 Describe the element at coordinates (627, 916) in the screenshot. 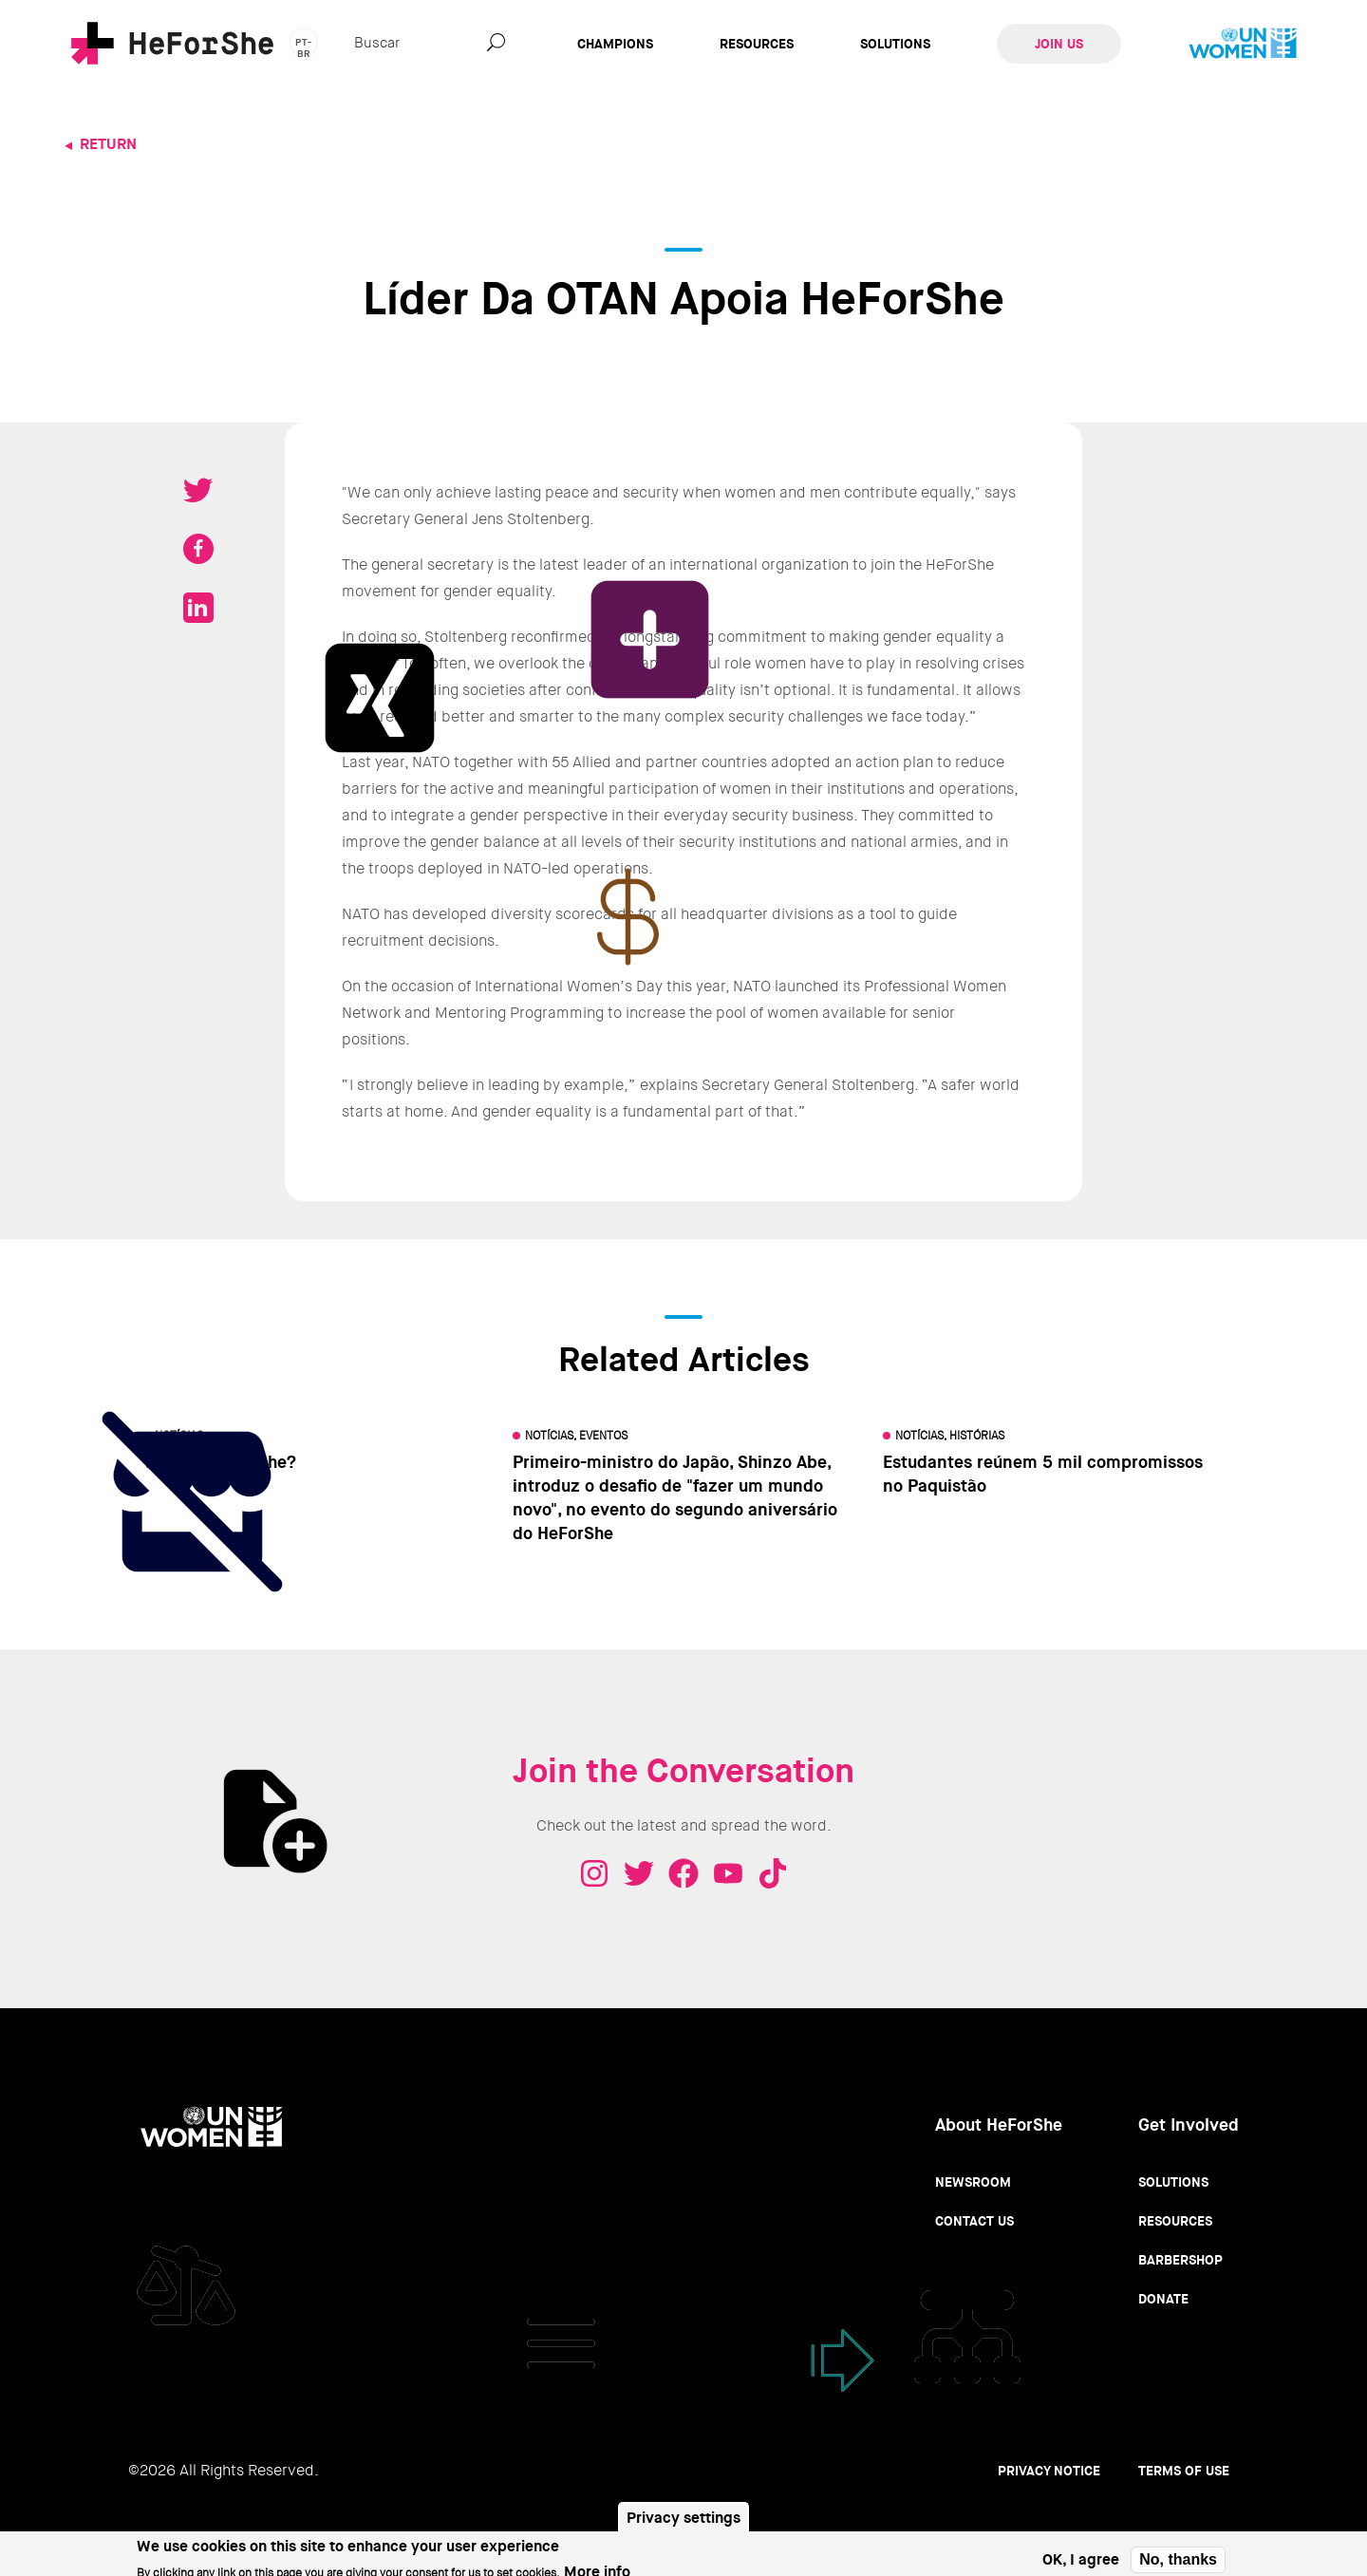

I see `view account balance or financial information` at that location.